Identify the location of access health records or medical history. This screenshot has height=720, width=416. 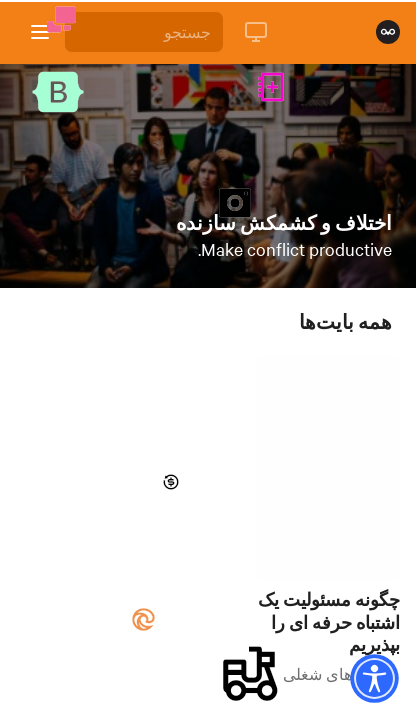
(271, 87).